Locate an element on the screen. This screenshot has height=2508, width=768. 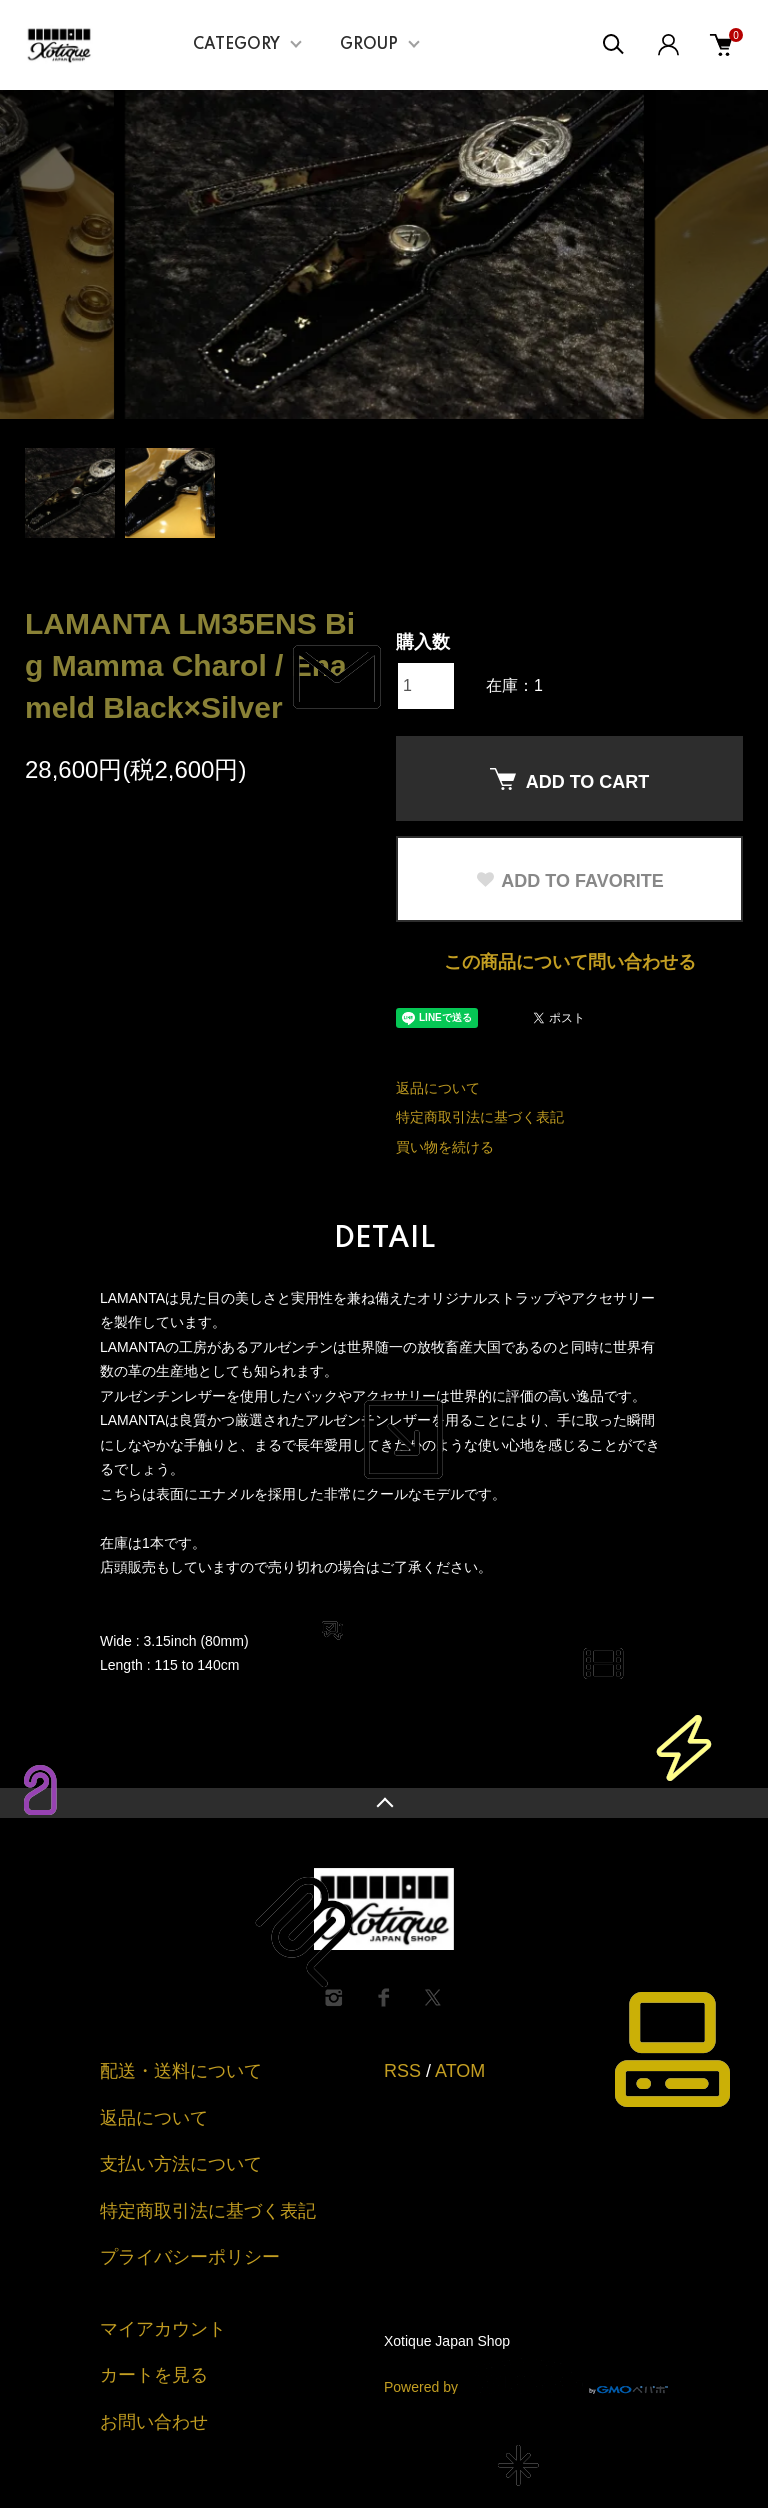
navigate to the bottom-right section is located at coordinates (403, 1439).